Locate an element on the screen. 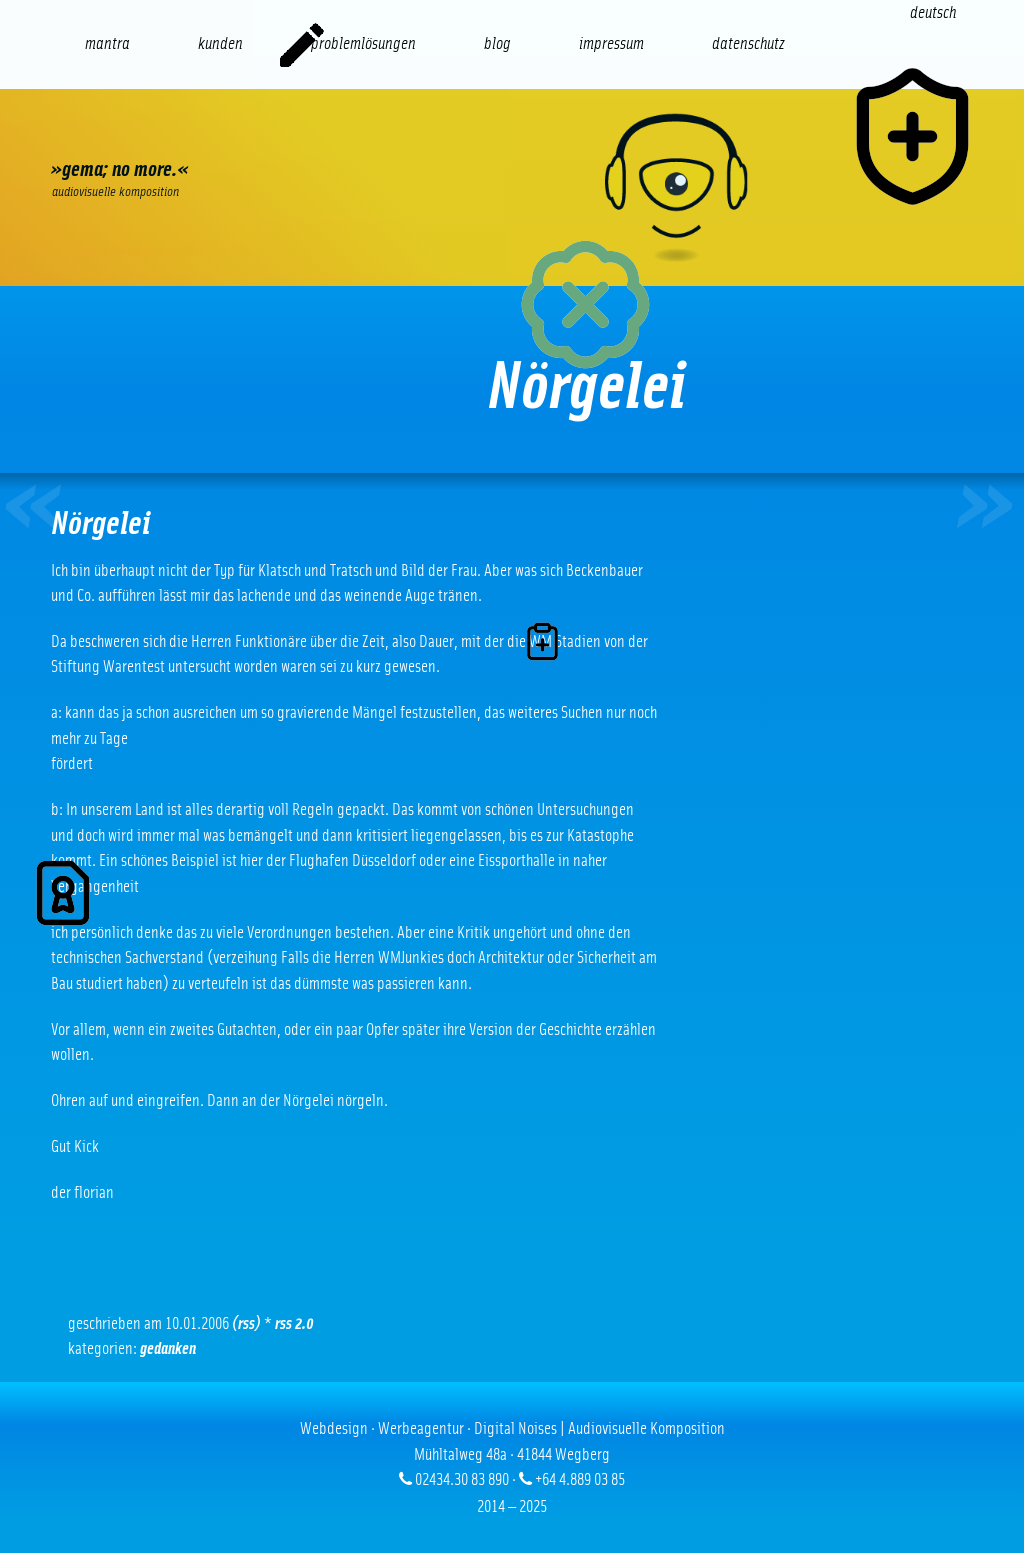 This screenshot has height=1553, width=1024. add a new item to clipboard is located at coordinates (542, 641).